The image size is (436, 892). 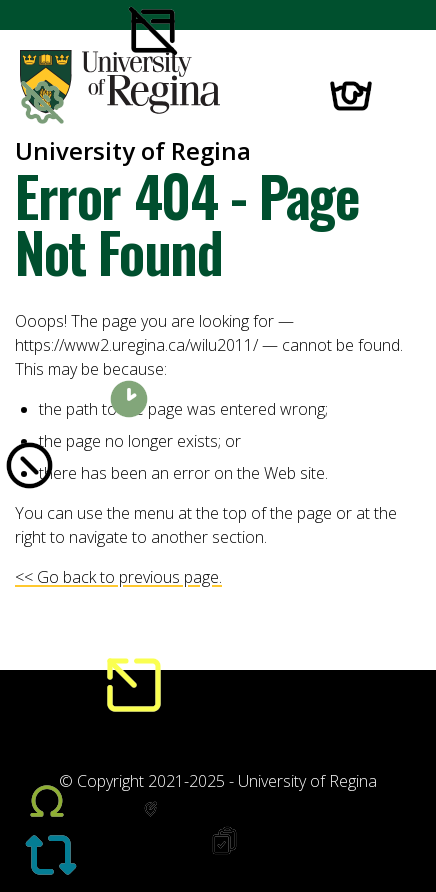 What do you see at coordinates (129, 399) in the screenshot?
I see `indicates the current time or timestamp` at bounding box center [129, 399].